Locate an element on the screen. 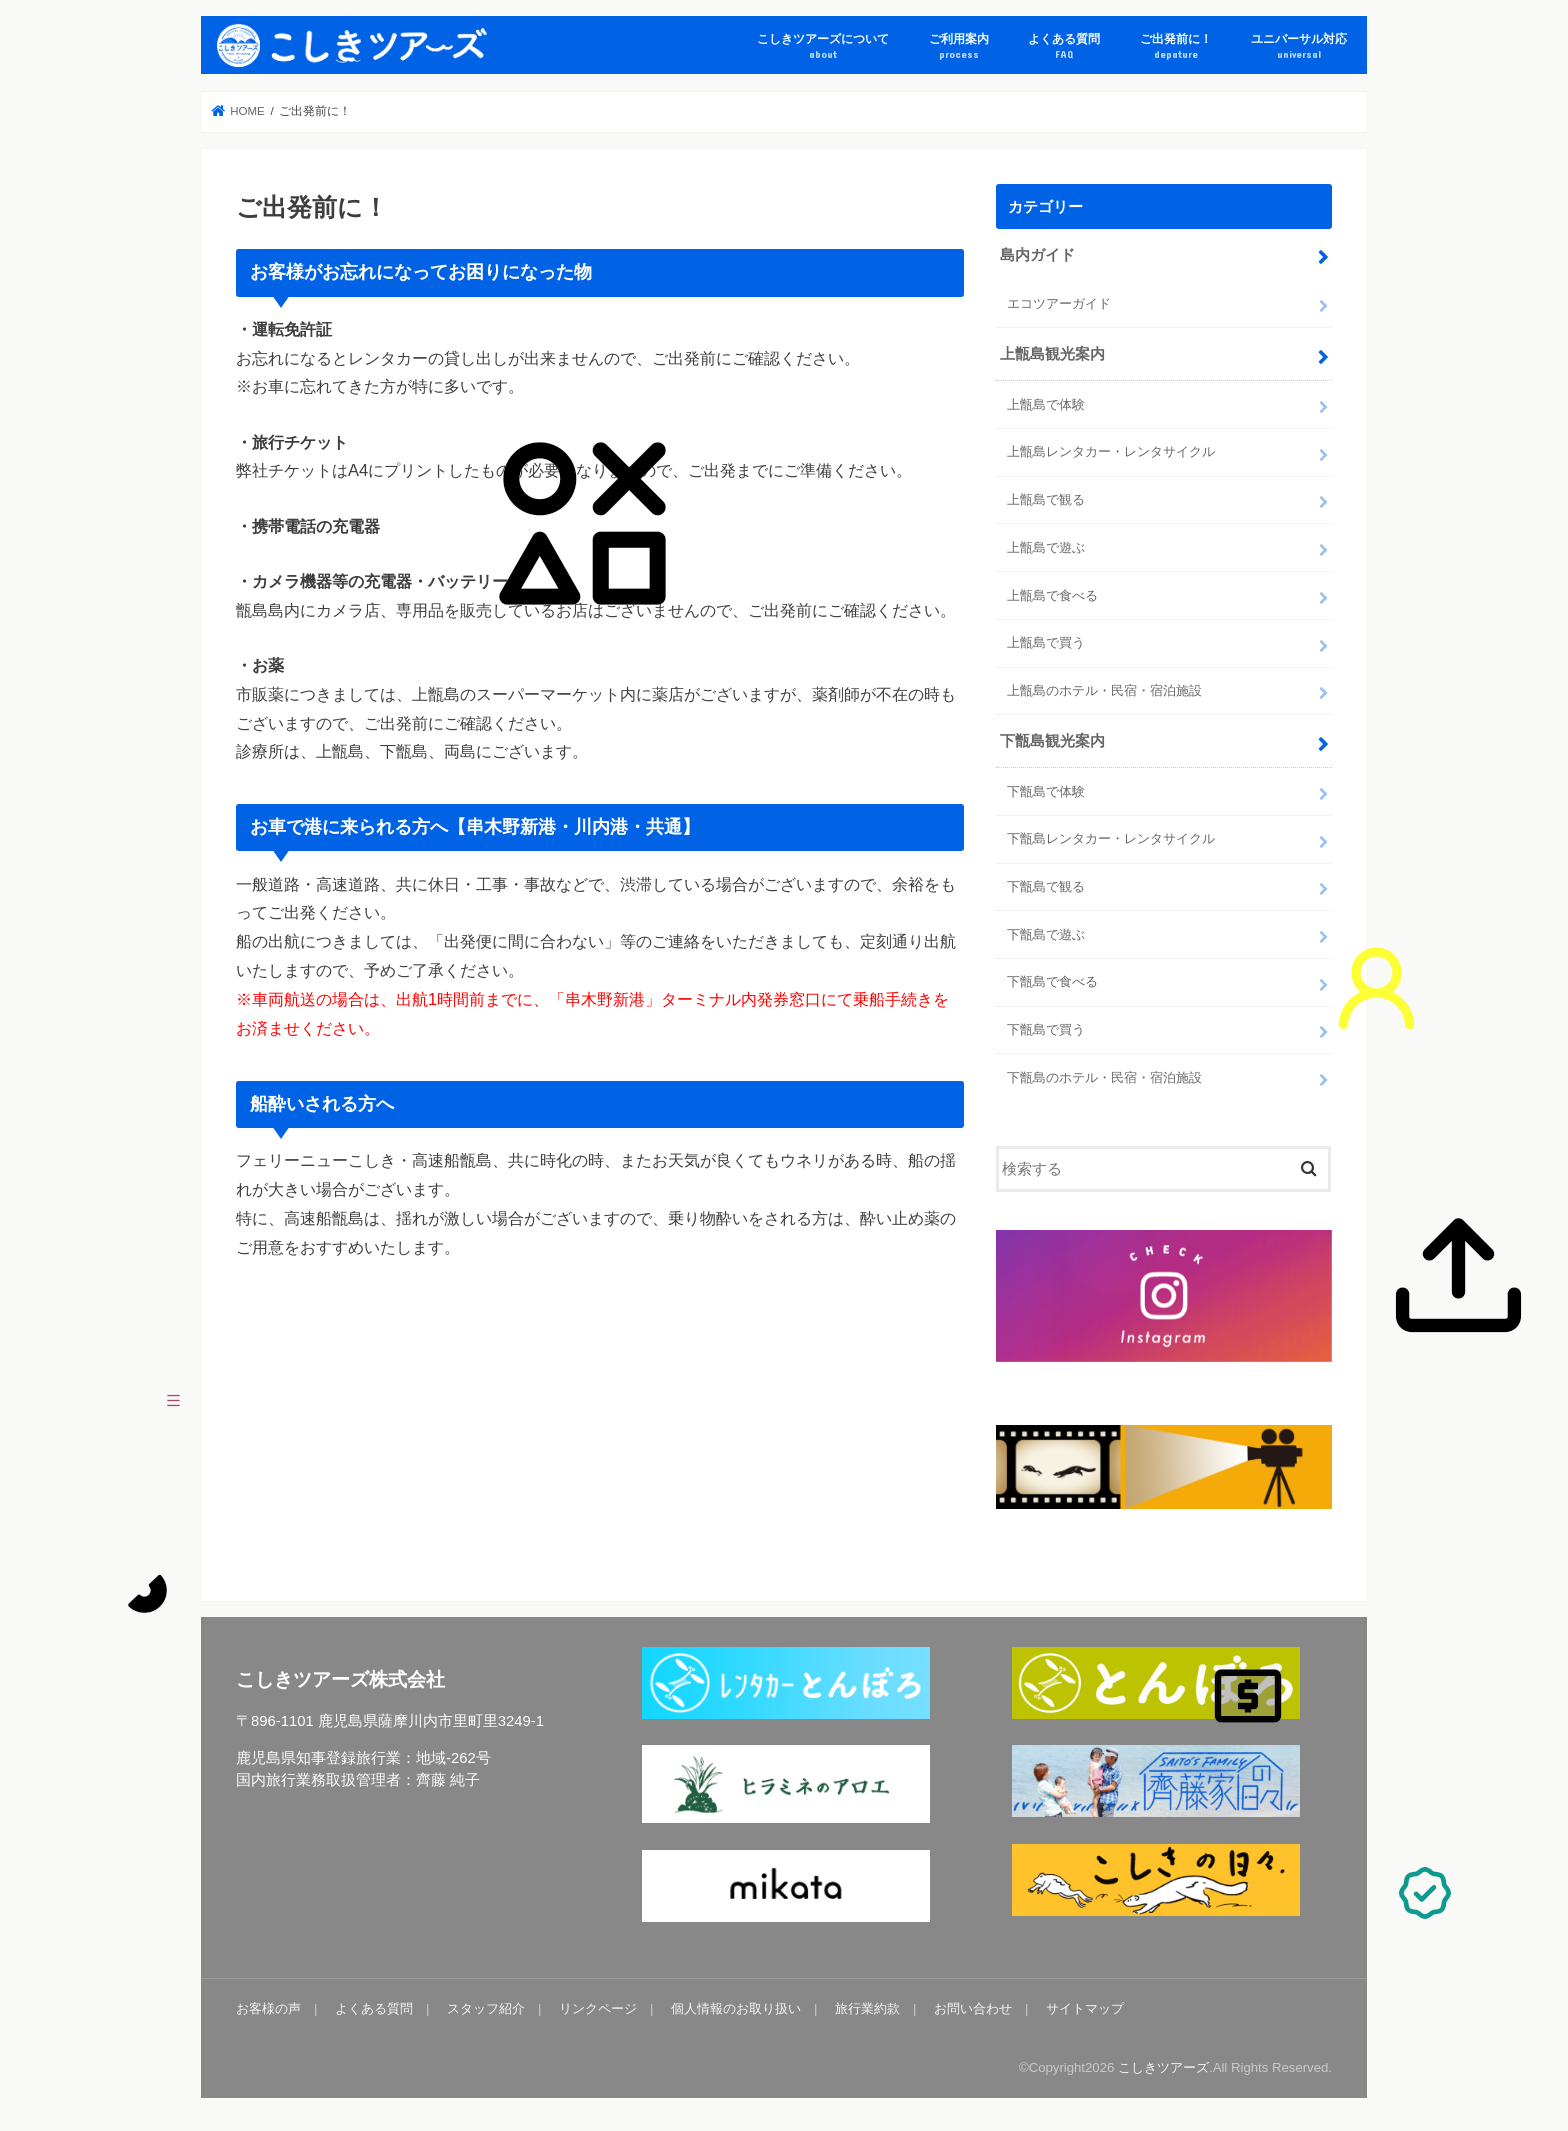 This screenshot has height=2131, width=1568. food or fruit category icon is located at coordinates (148, 1594).